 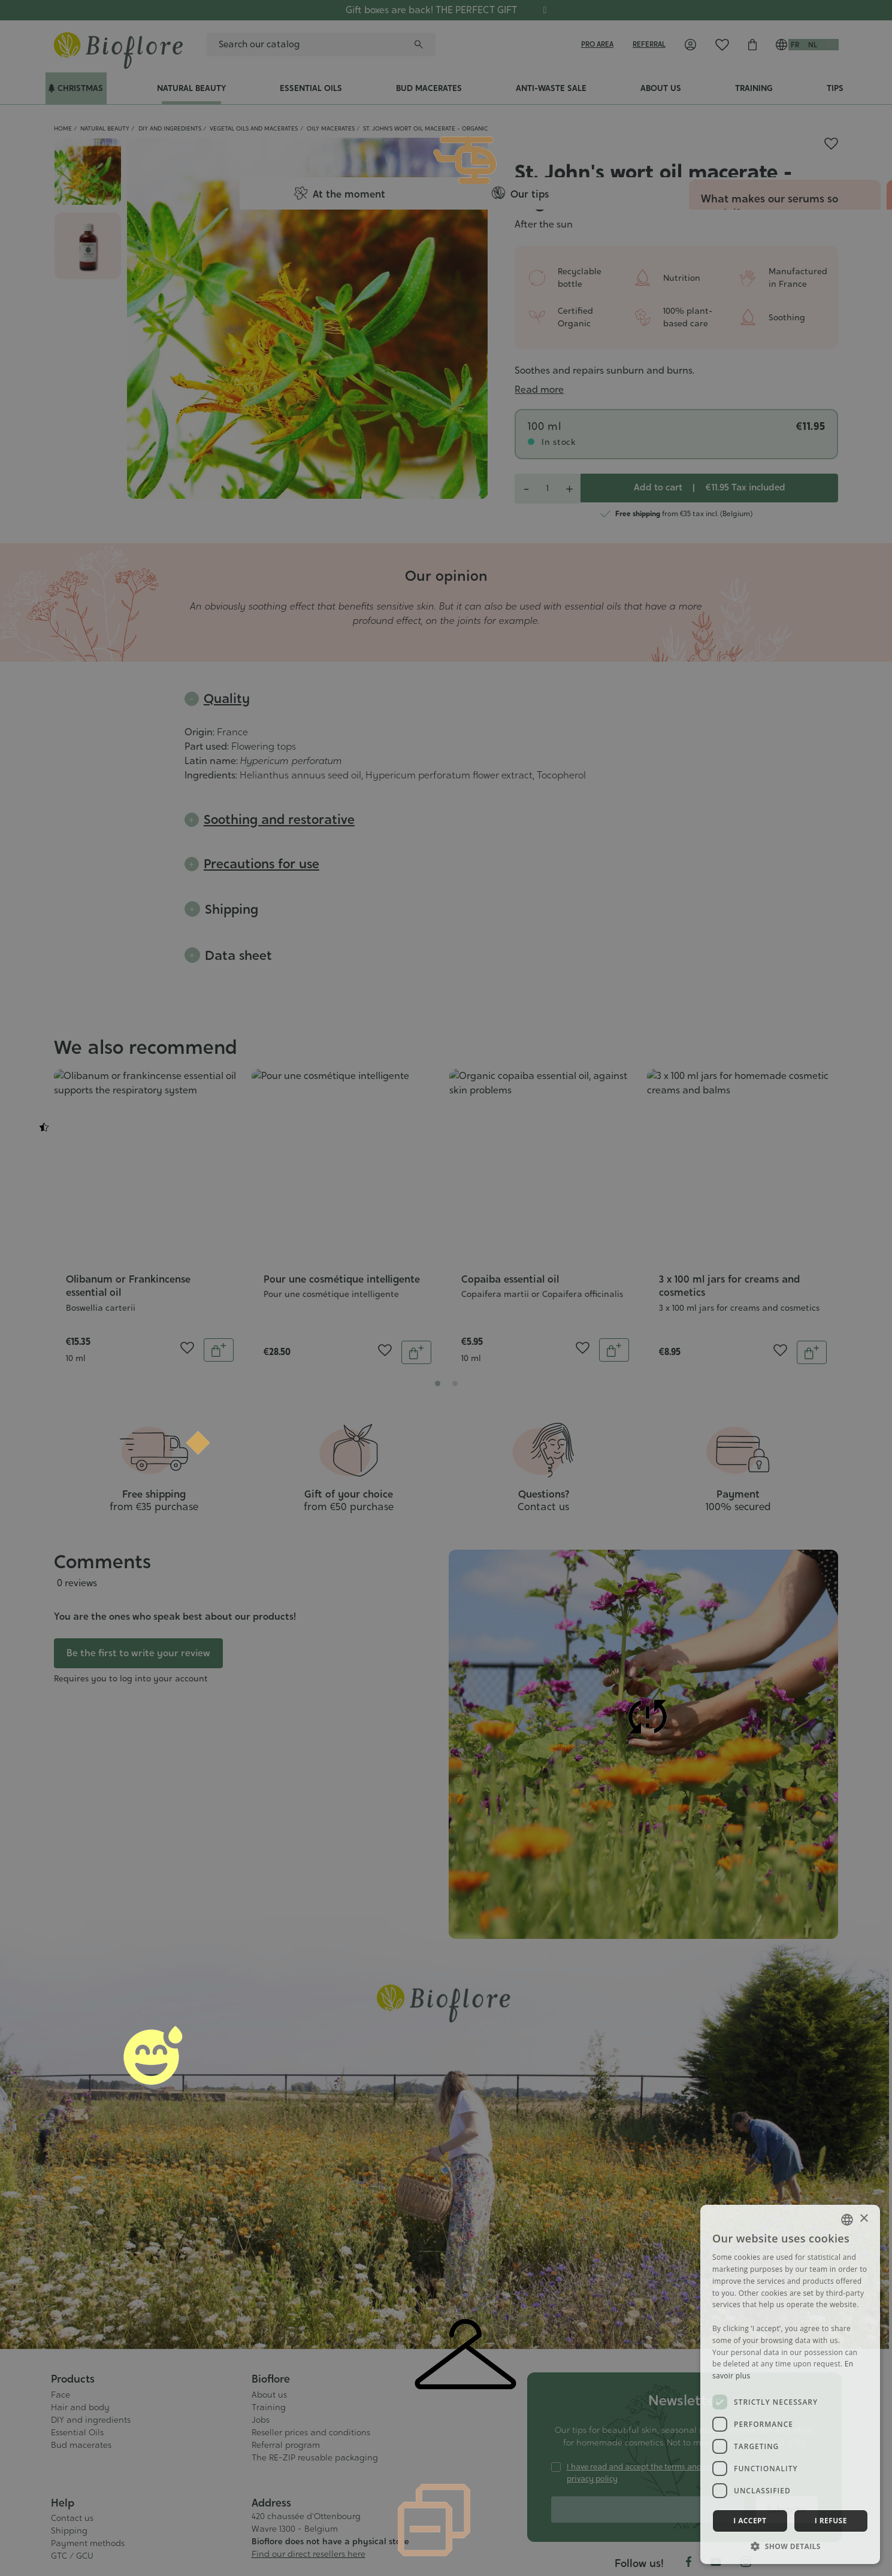 I want to click on access helicopter or aerial transport options, so click(x=465, y=159).